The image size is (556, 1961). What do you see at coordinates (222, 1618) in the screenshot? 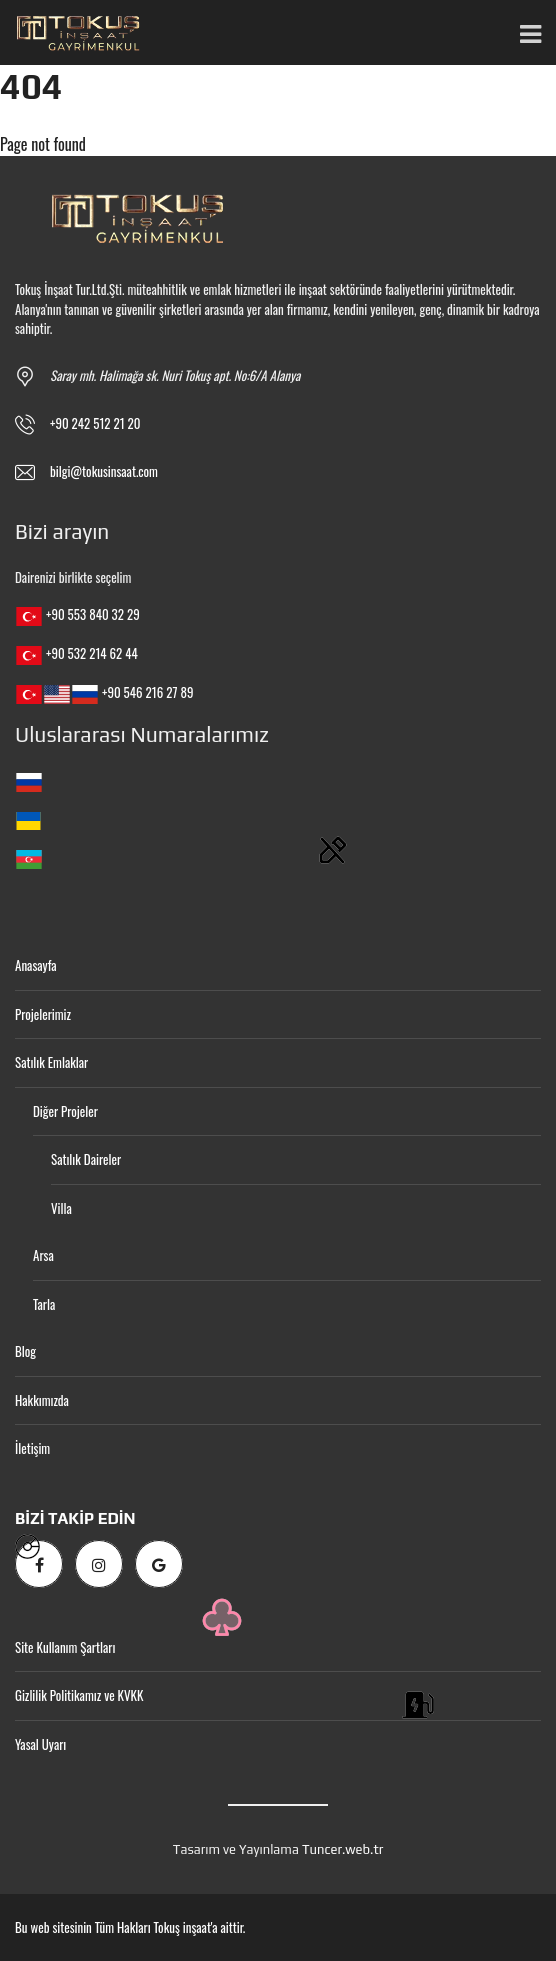
I see `represents the clubs suit in a card game` at bounding box center [222, 1618].